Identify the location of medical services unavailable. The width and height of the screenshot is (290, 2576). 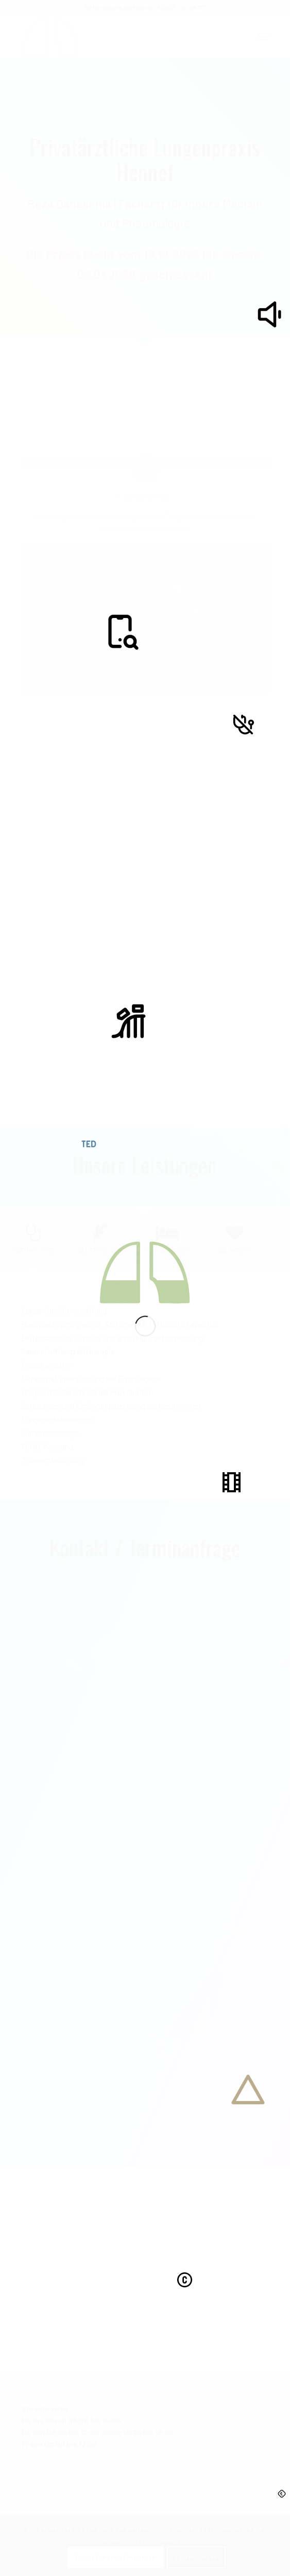
(243, 725).